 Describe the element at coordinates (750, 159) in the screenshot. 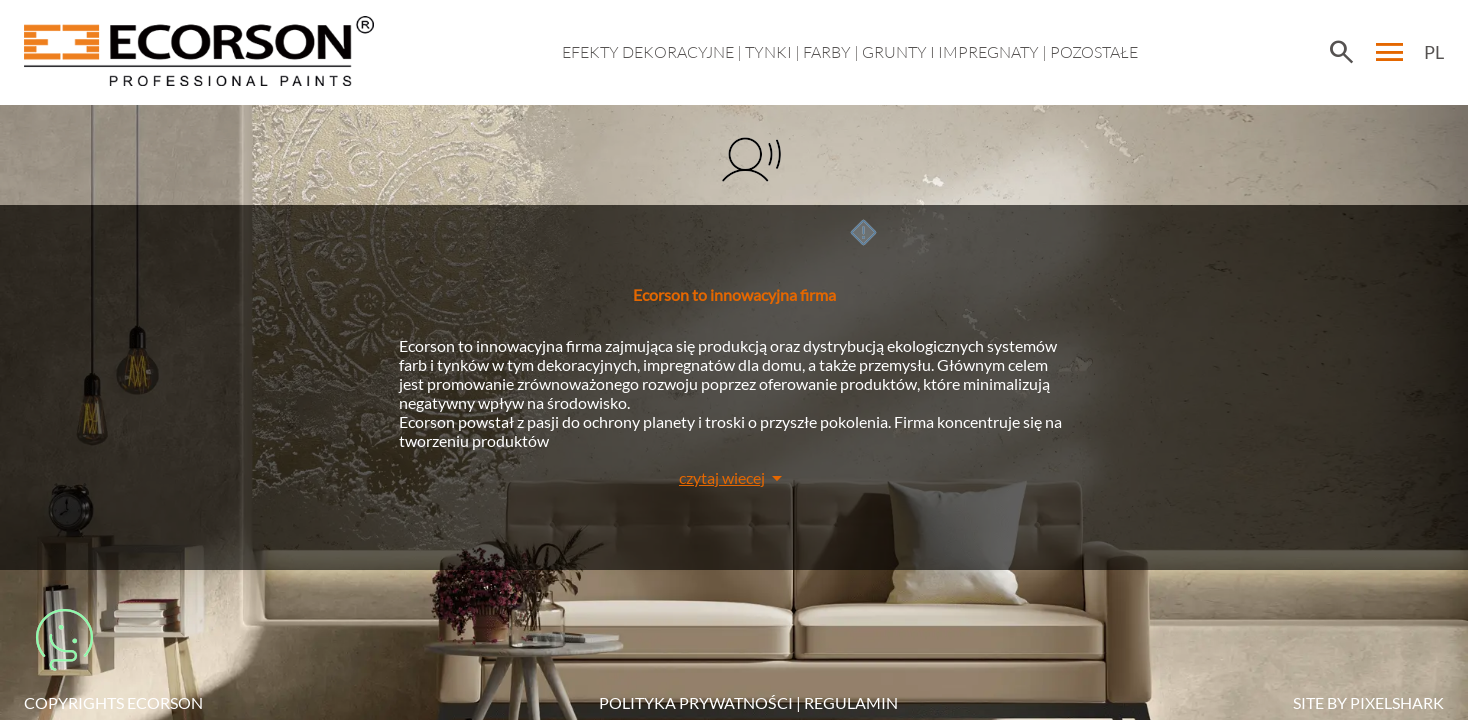

I see `user is currently speaking or broadcasting audio` at that location.